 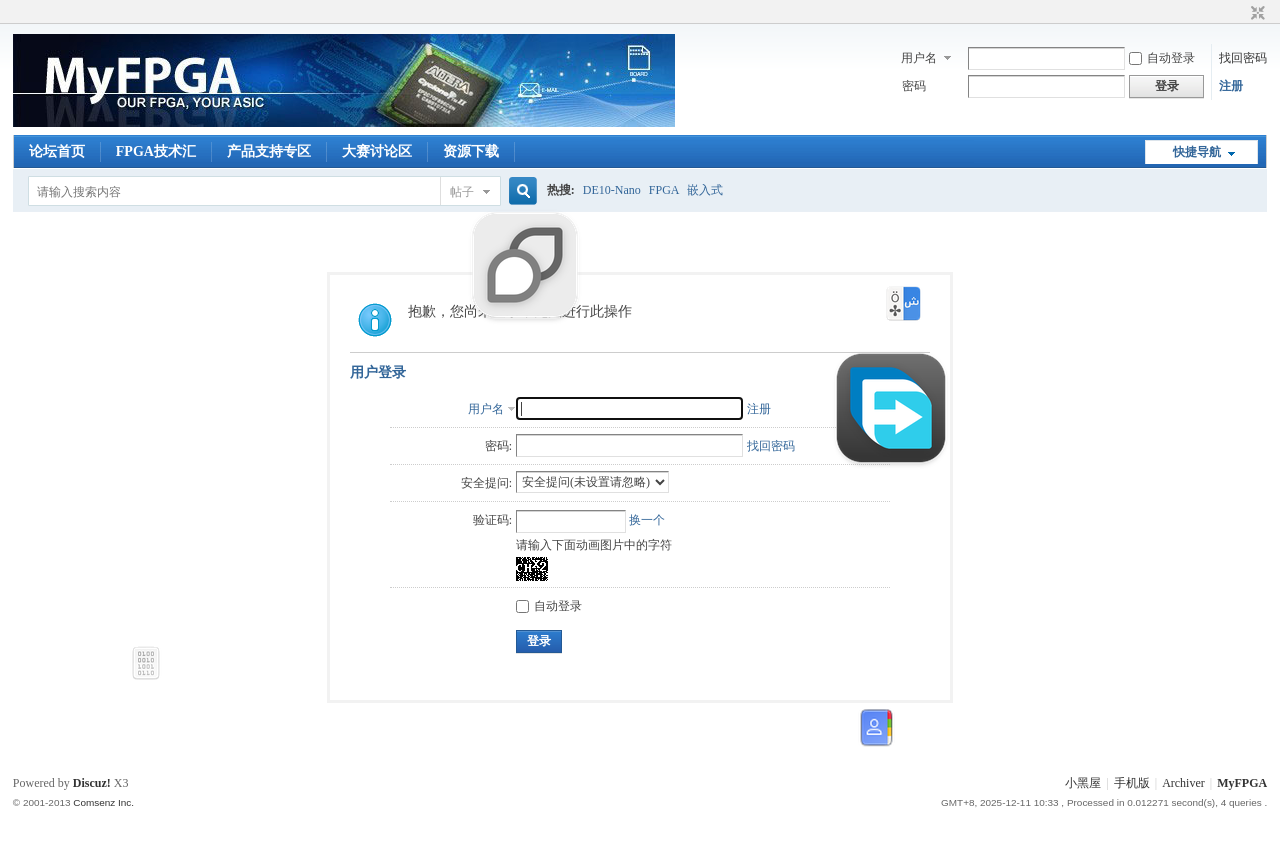 What do you see at coordinates (146, 663) in the screenshot?
I see `indicates a Windows executable or downloadable program file` at bounding box center [146, 663].